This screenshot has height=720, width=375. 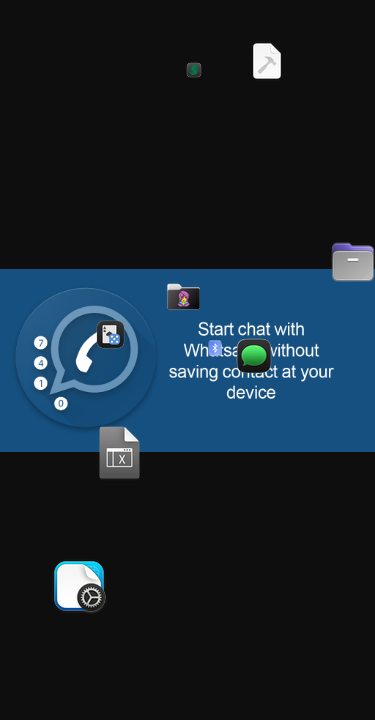 What do you see at coordinates (215, 348) in the screenshot?
I see `open bluetooth settings app` at bounding box center [215, 348].